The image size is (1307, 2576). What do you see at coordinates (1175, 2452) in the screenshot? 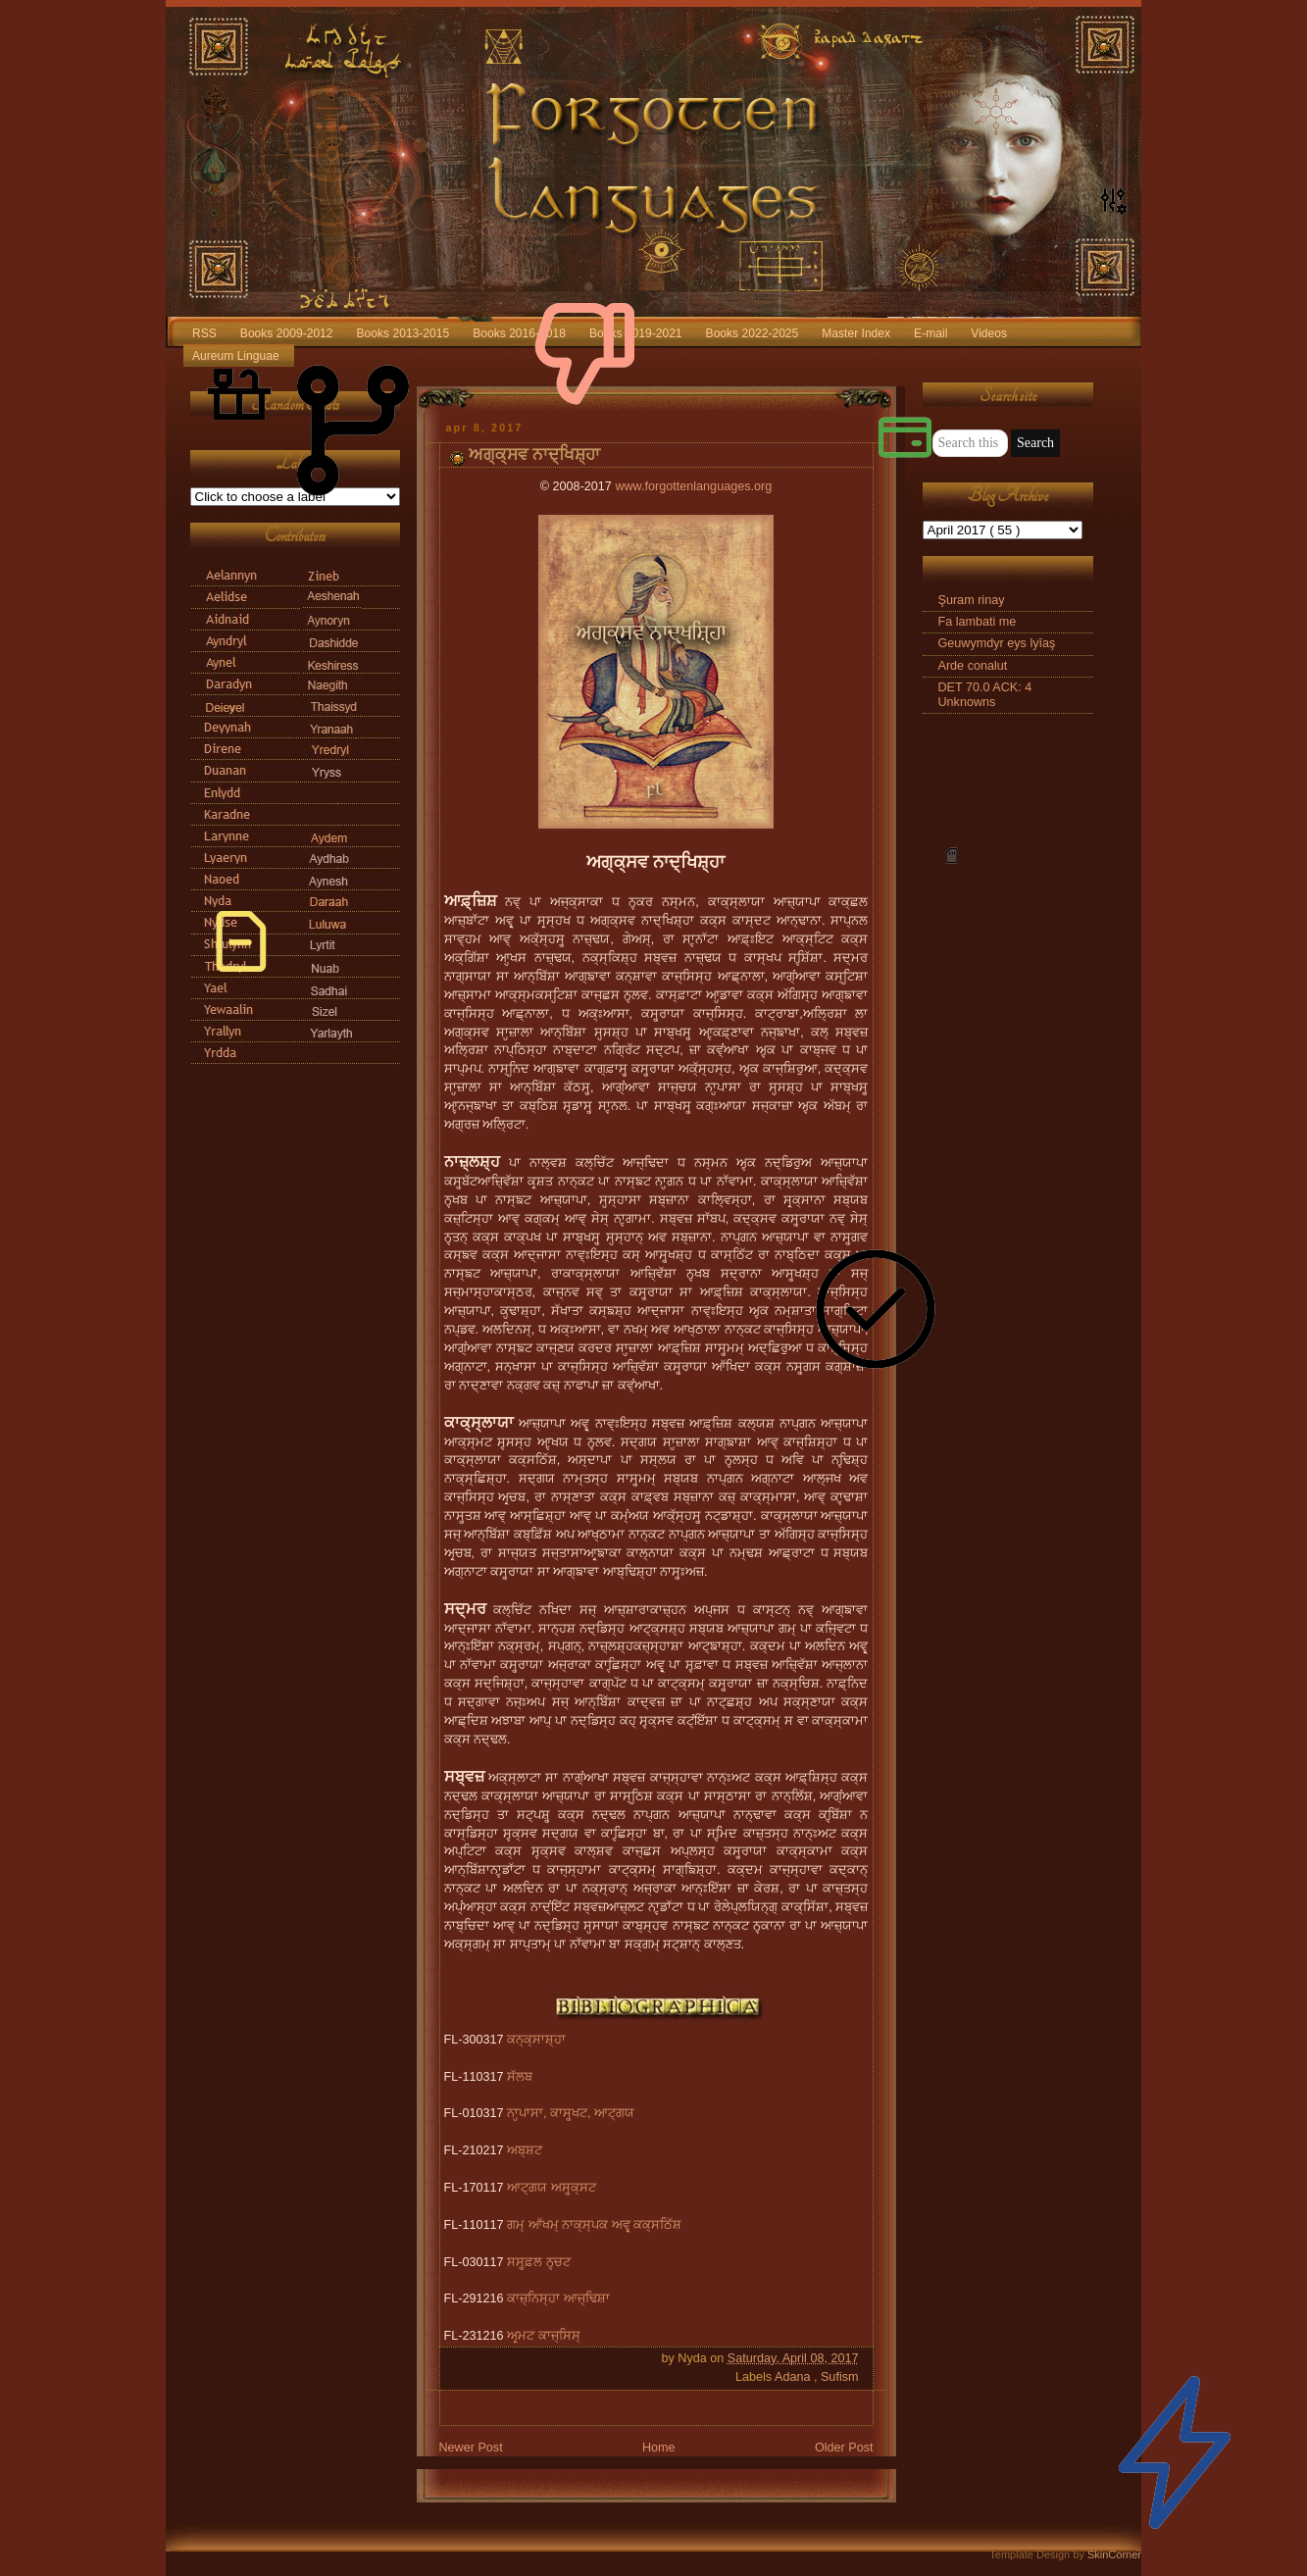
I see `toggle flash on for camera` at bounding box center [1175, 2452].